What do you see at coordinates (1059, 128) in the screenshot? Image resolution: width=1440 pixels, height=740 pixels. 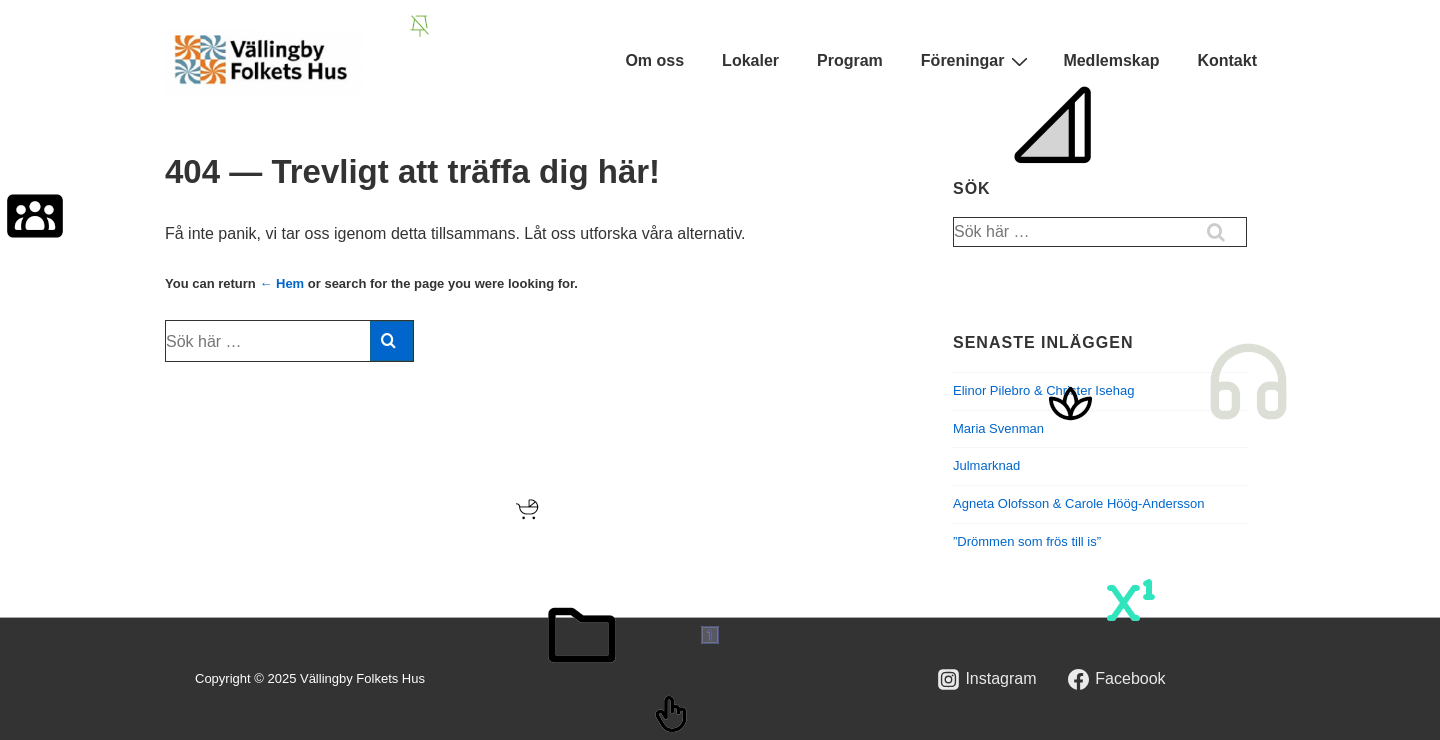 I see `indicates strong cellular network signal` at bounding box center [1059, 128].